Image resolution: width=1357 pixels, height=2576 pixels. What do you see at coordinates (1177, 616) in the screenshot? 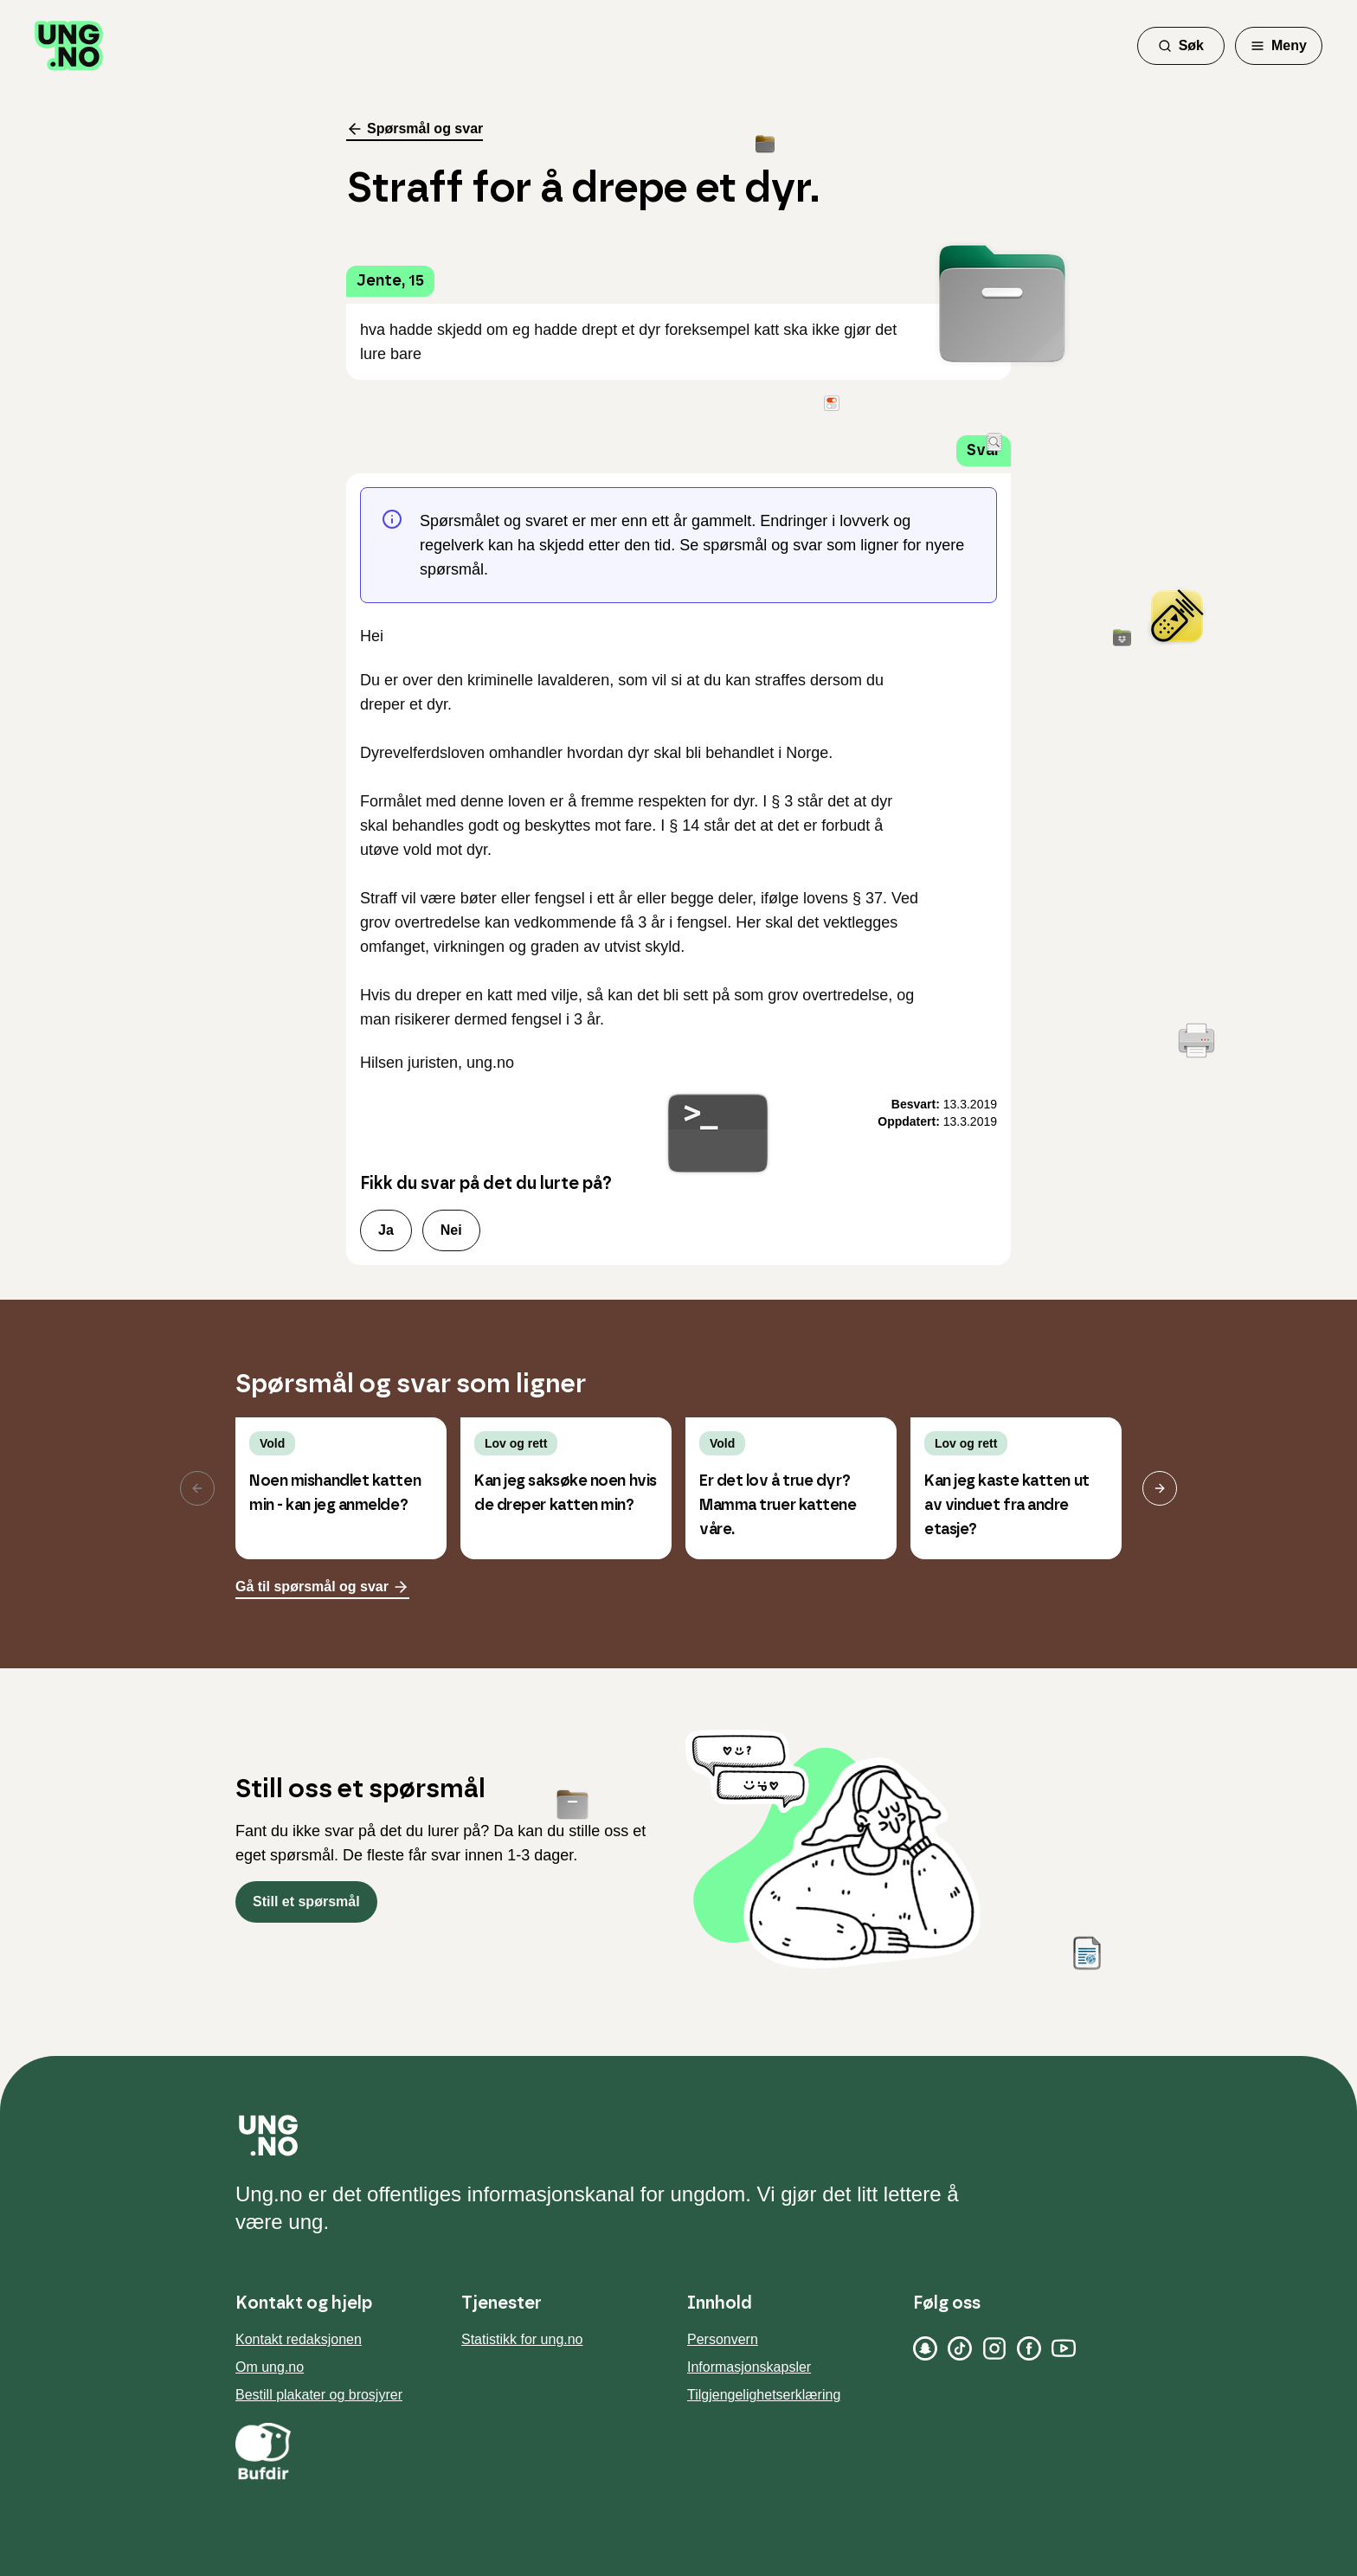
I see `open community remote app` at bounding box center [1177, 616].